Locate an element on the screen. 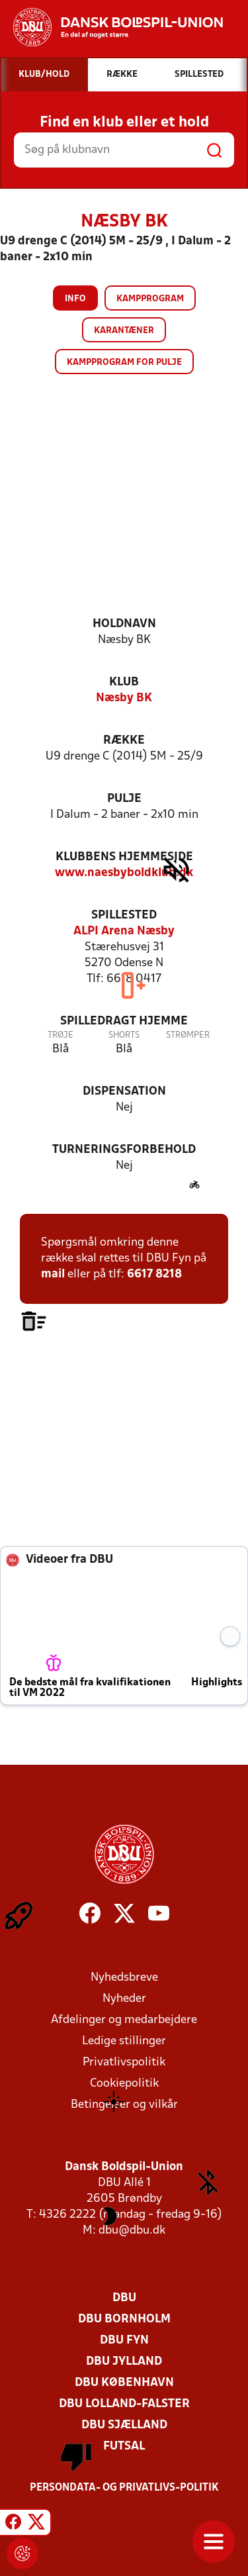 The height and width of the screenshot is (2576, 248). bulk delete selected items is located at coordinates (34, 1321).